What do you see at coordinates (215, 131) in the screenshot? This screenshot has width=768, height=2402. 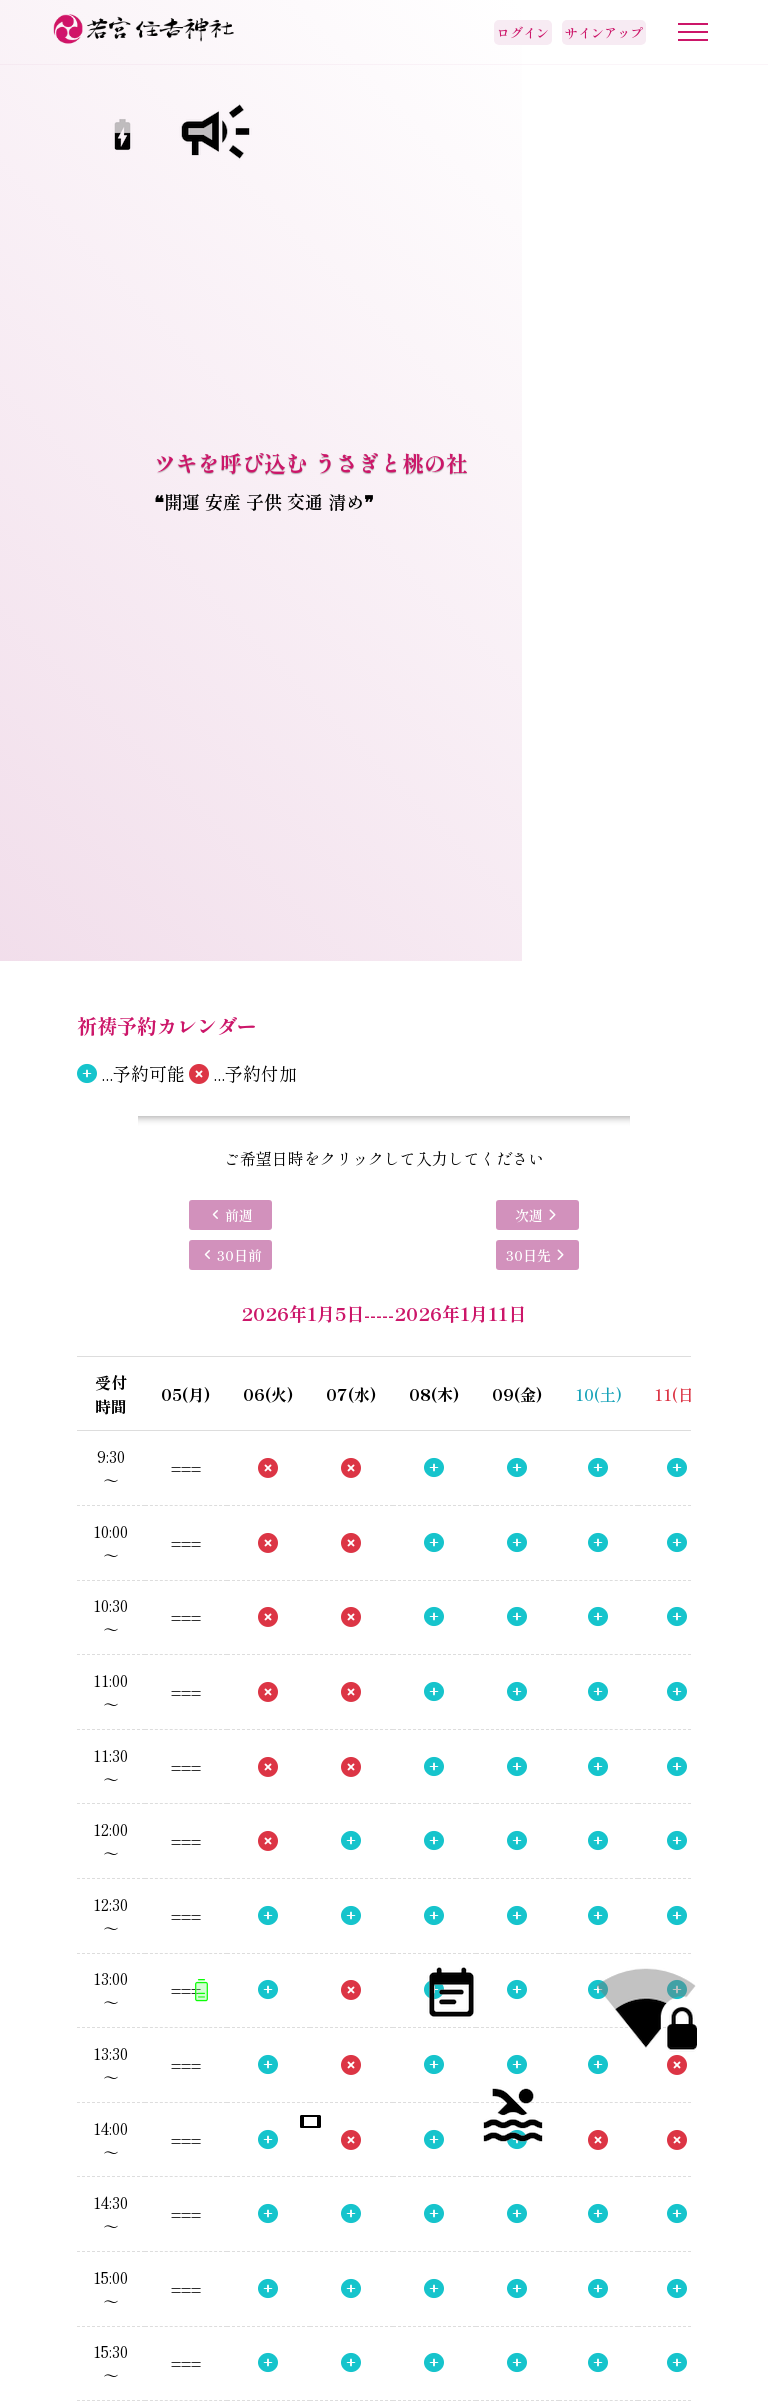 I see `make an announcement or broadcast` at bounding box center [215, 131].